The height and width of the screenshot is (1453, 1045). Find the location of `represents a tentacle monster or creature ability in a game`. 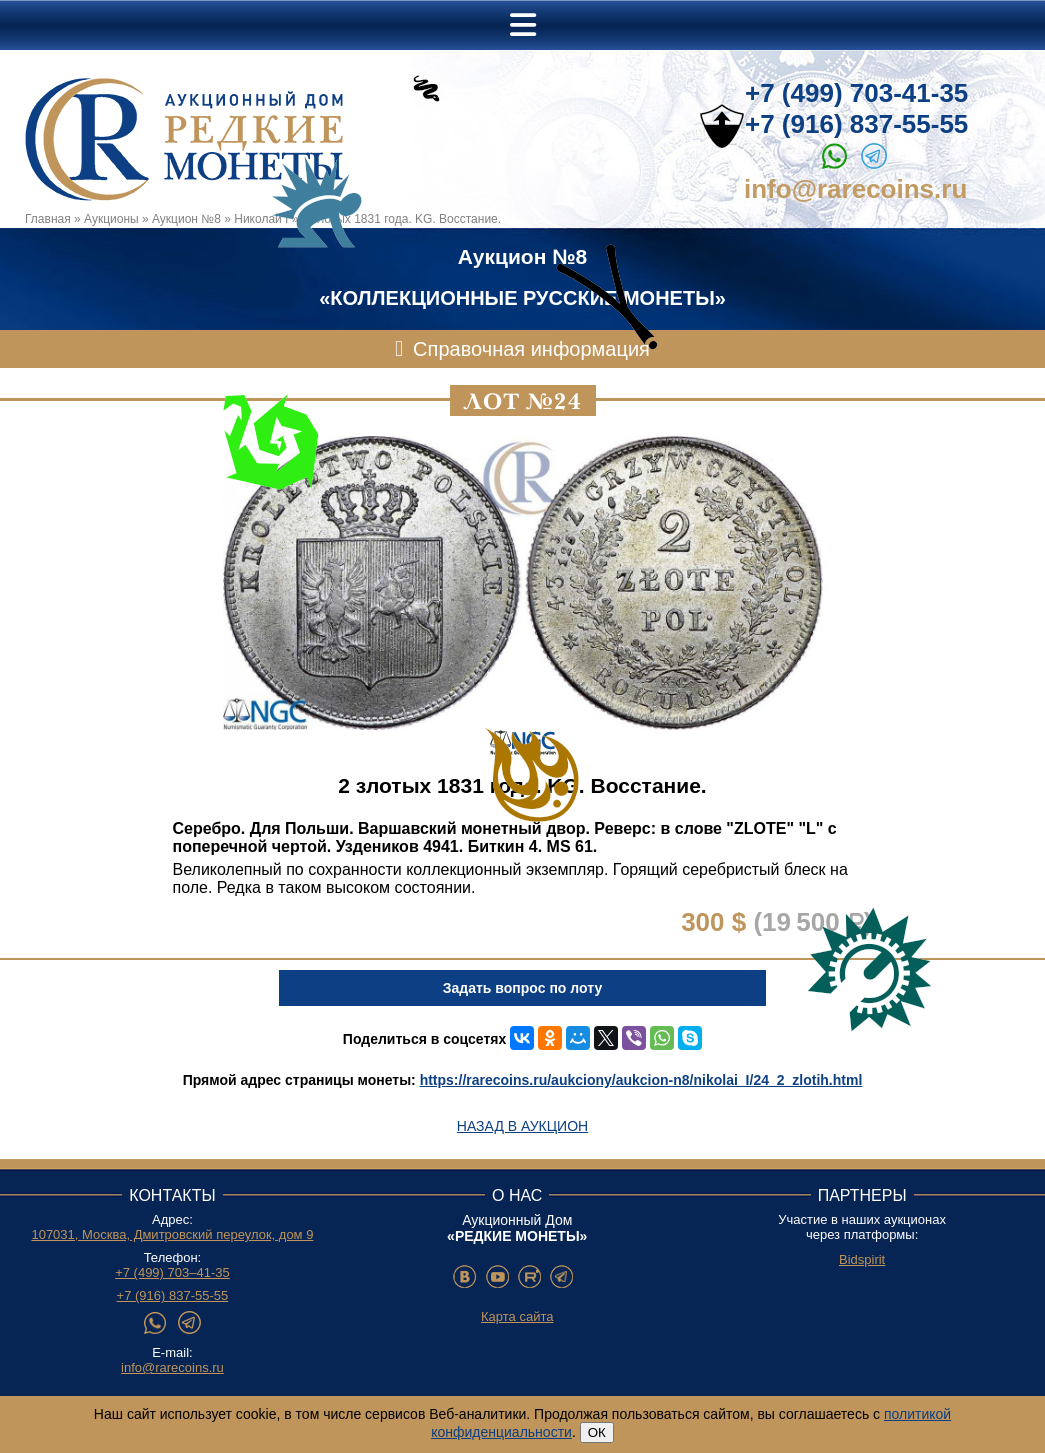

represents a tentacle monster or creature ability in a game is located at coordinates (271, 442).